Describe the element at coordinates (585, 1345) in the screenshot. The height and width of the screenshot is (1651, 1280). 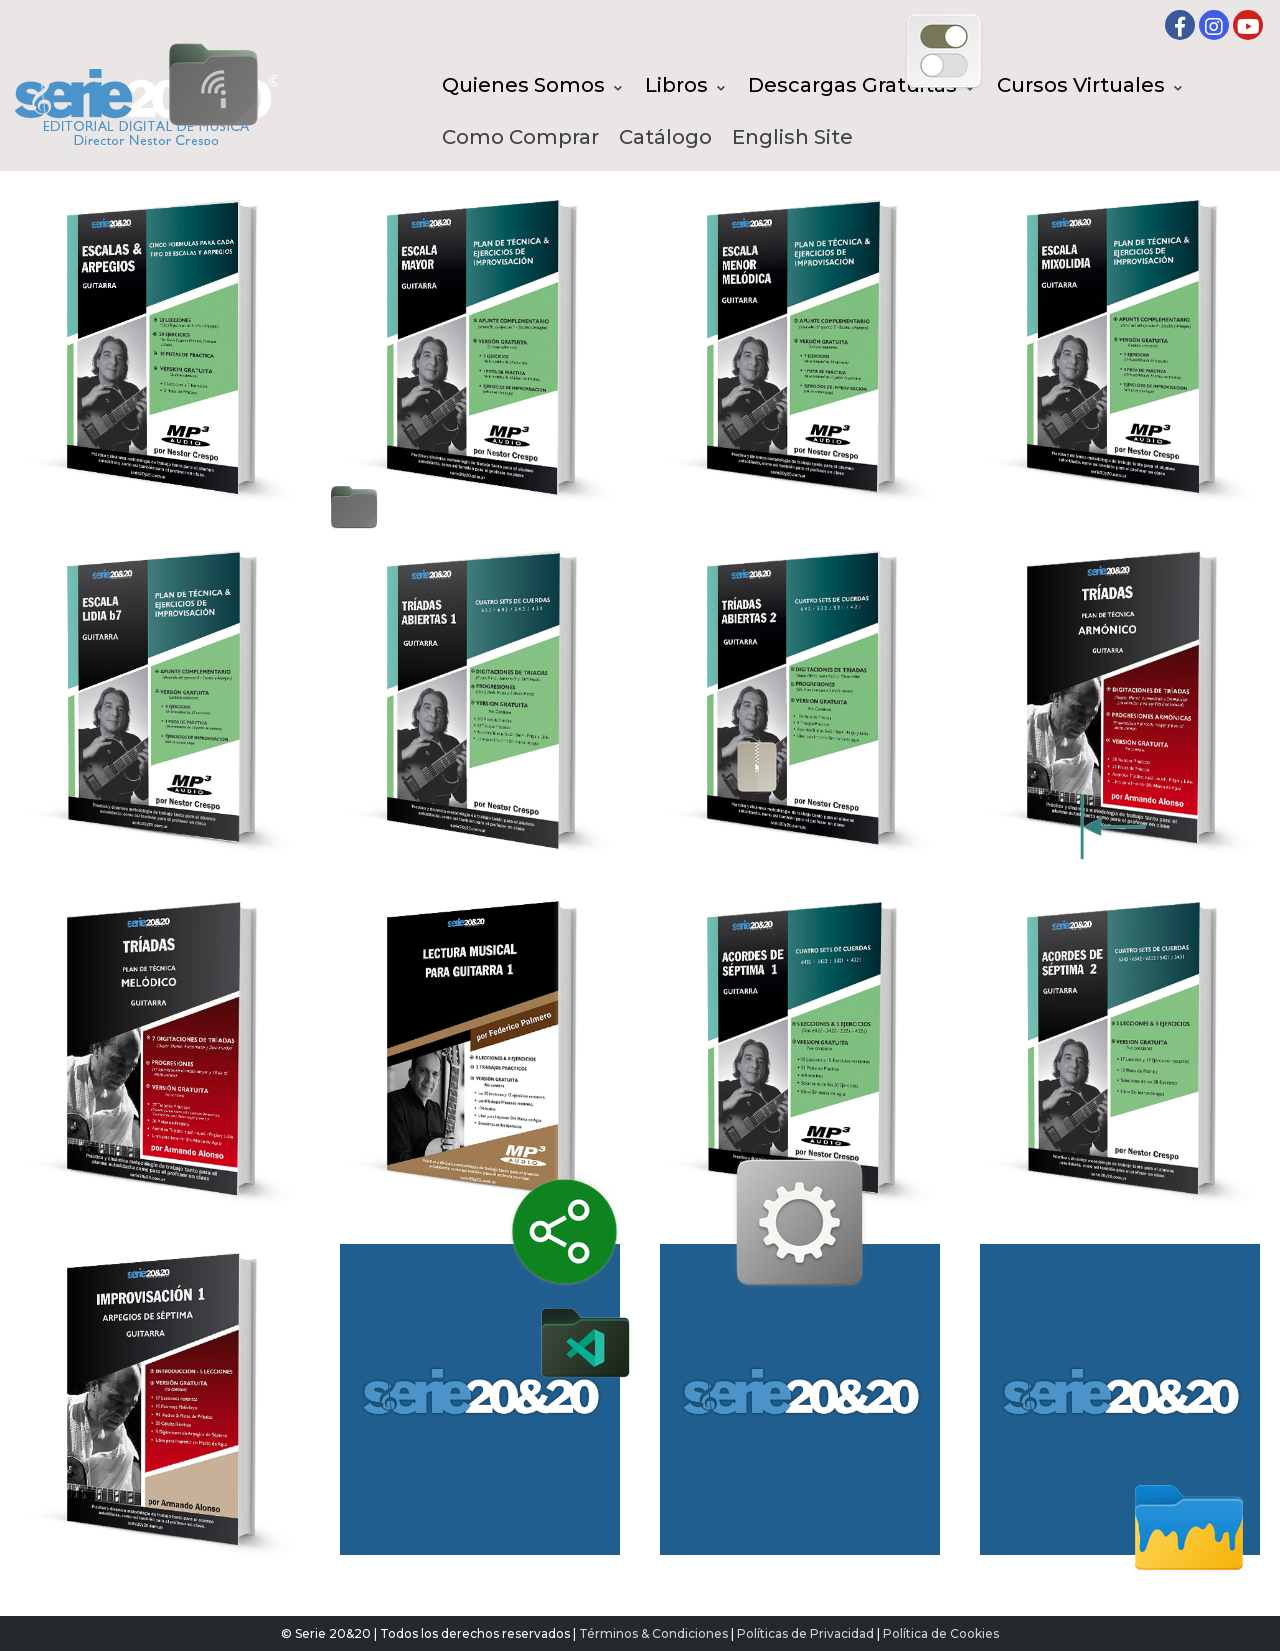
I see `folder containing VS Code Insider projects` at that location.